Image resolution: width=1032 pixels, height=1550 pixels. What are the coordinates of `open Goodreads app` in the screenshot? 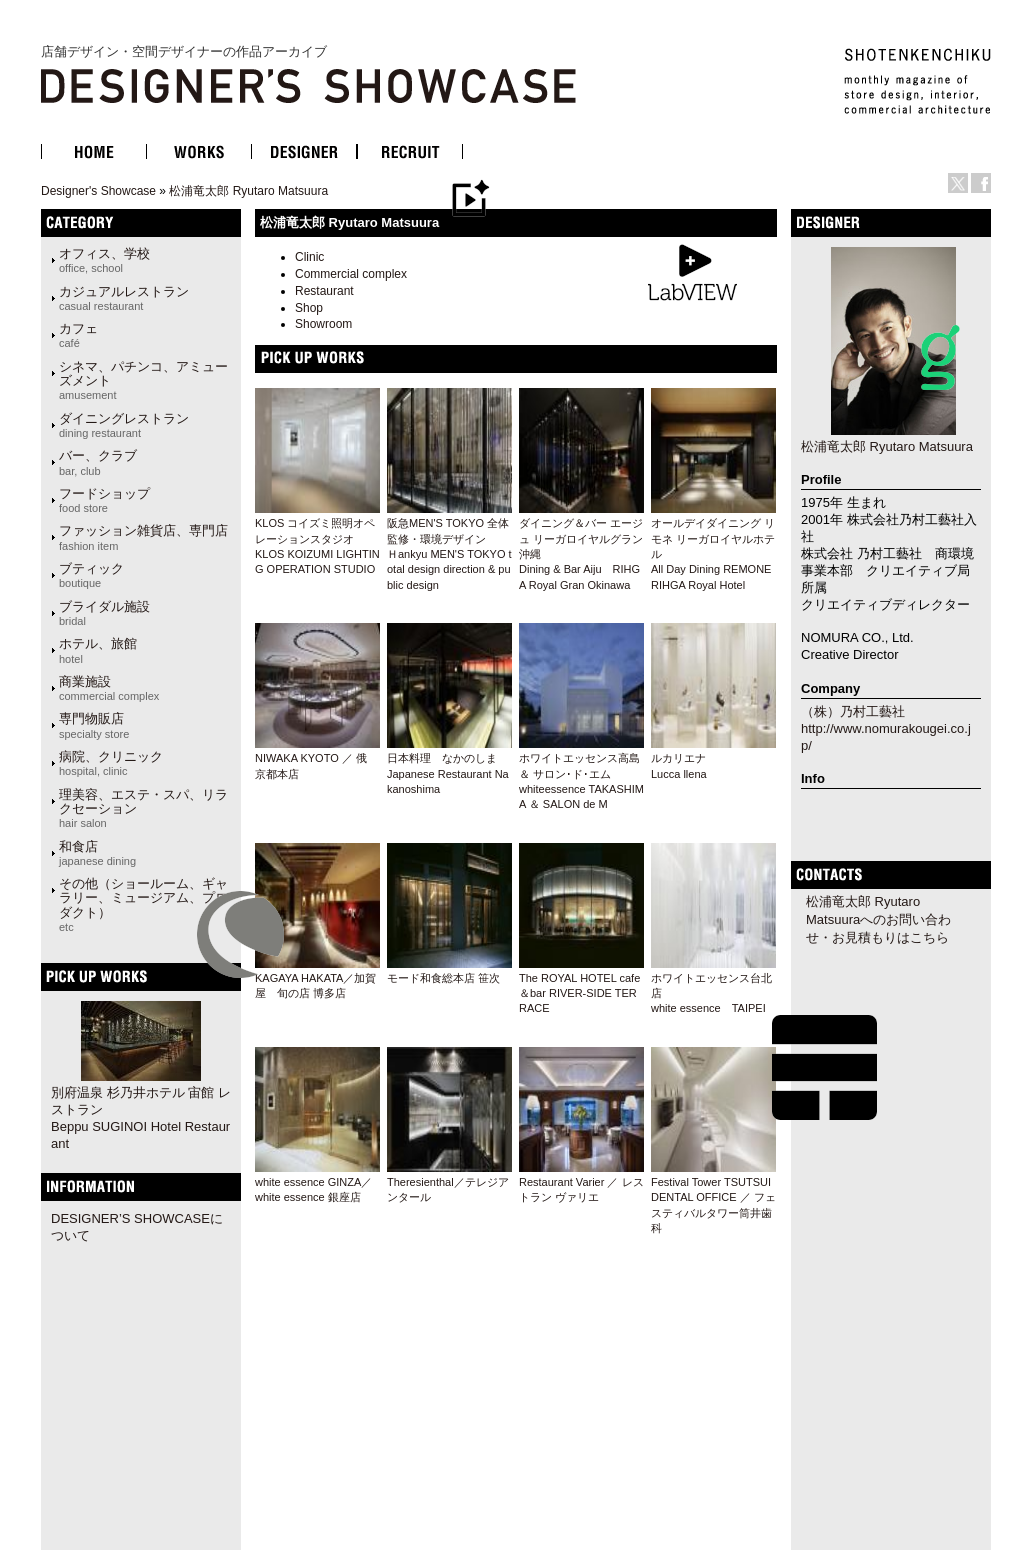 It's located at (940, 357).